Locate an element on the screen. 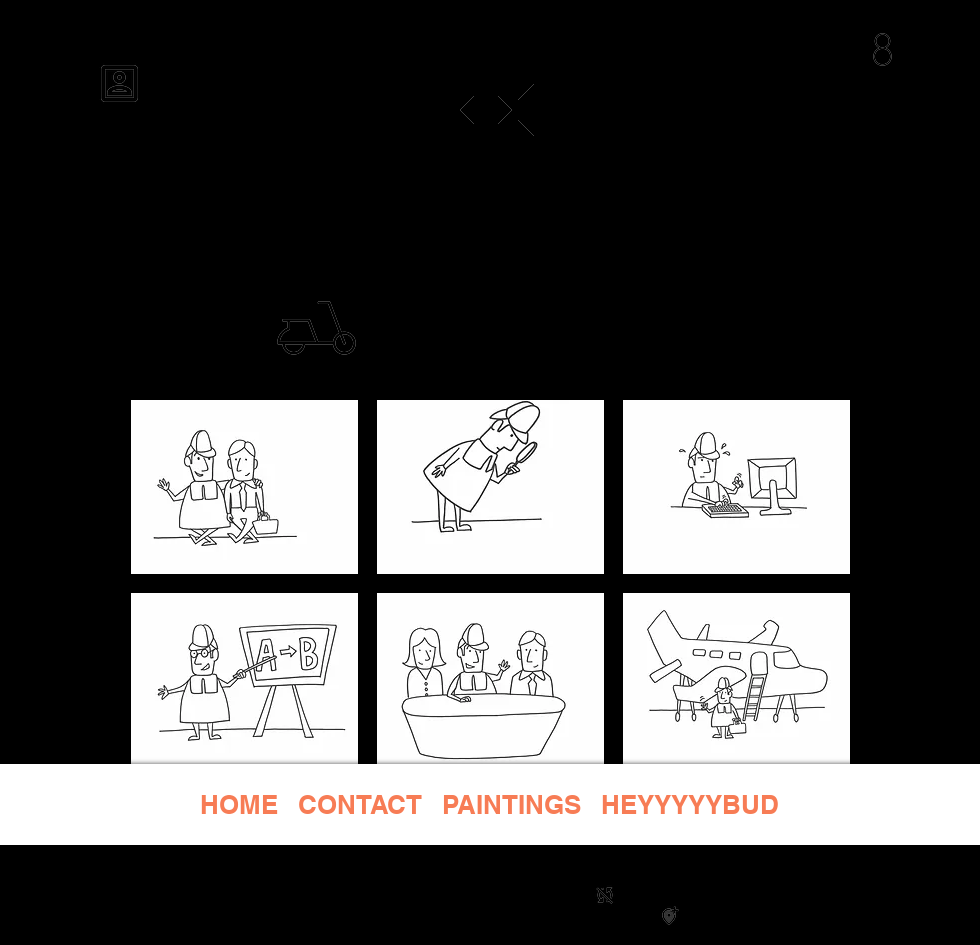 This screenshot has width=980, height=945. view your account profile is located at coordinates (119, 83).